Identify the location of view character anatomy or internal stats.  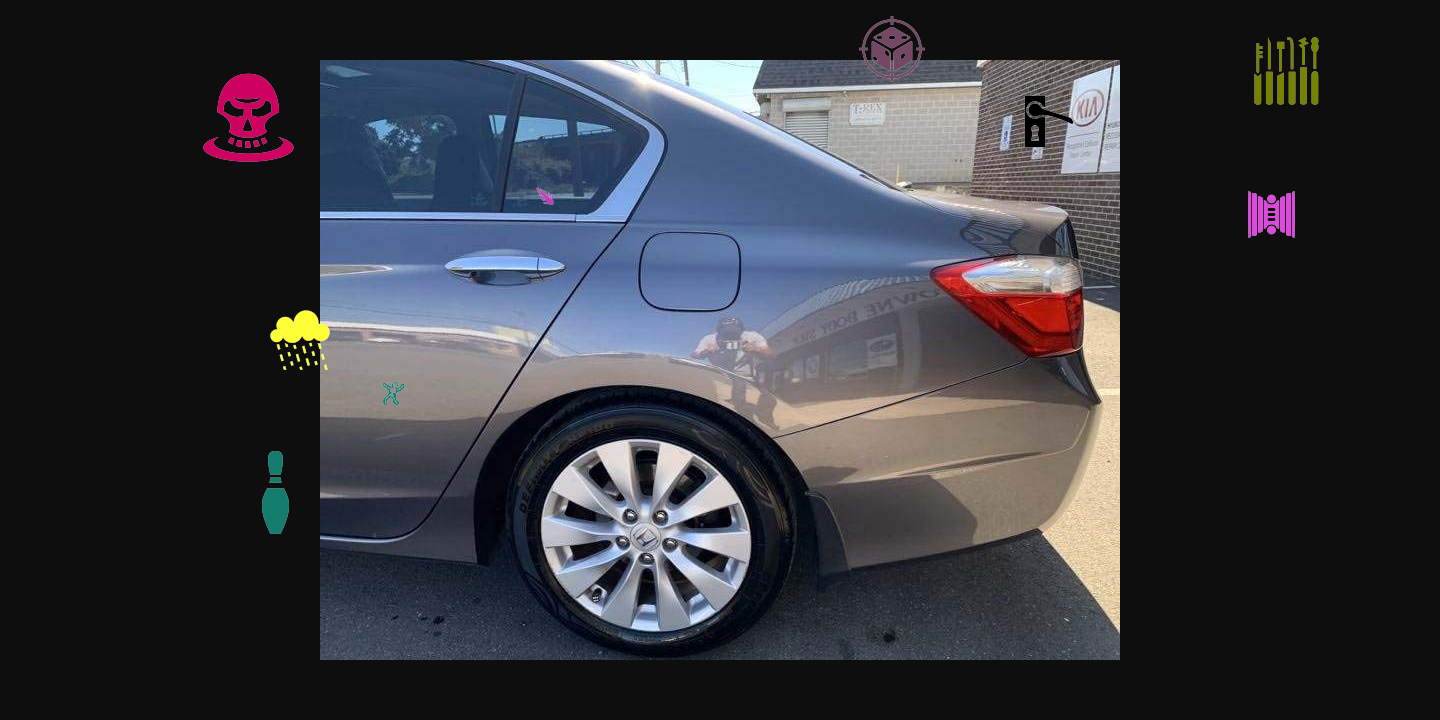
(393, 393).